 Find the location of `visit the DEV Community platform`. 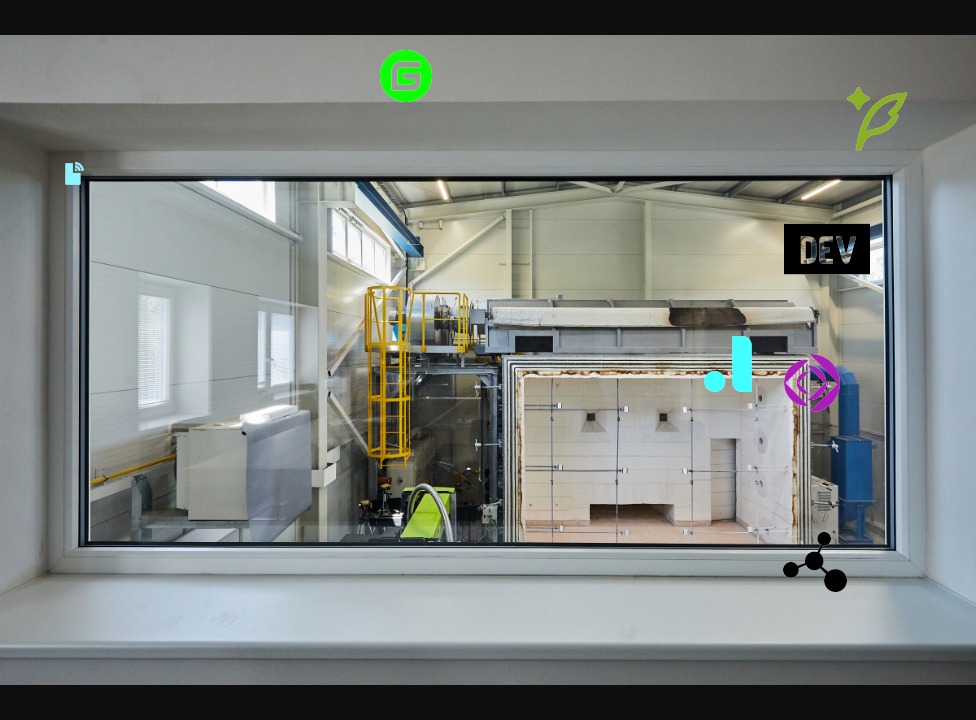

visit the DEV Community platform is located at coordinates (827, 249).